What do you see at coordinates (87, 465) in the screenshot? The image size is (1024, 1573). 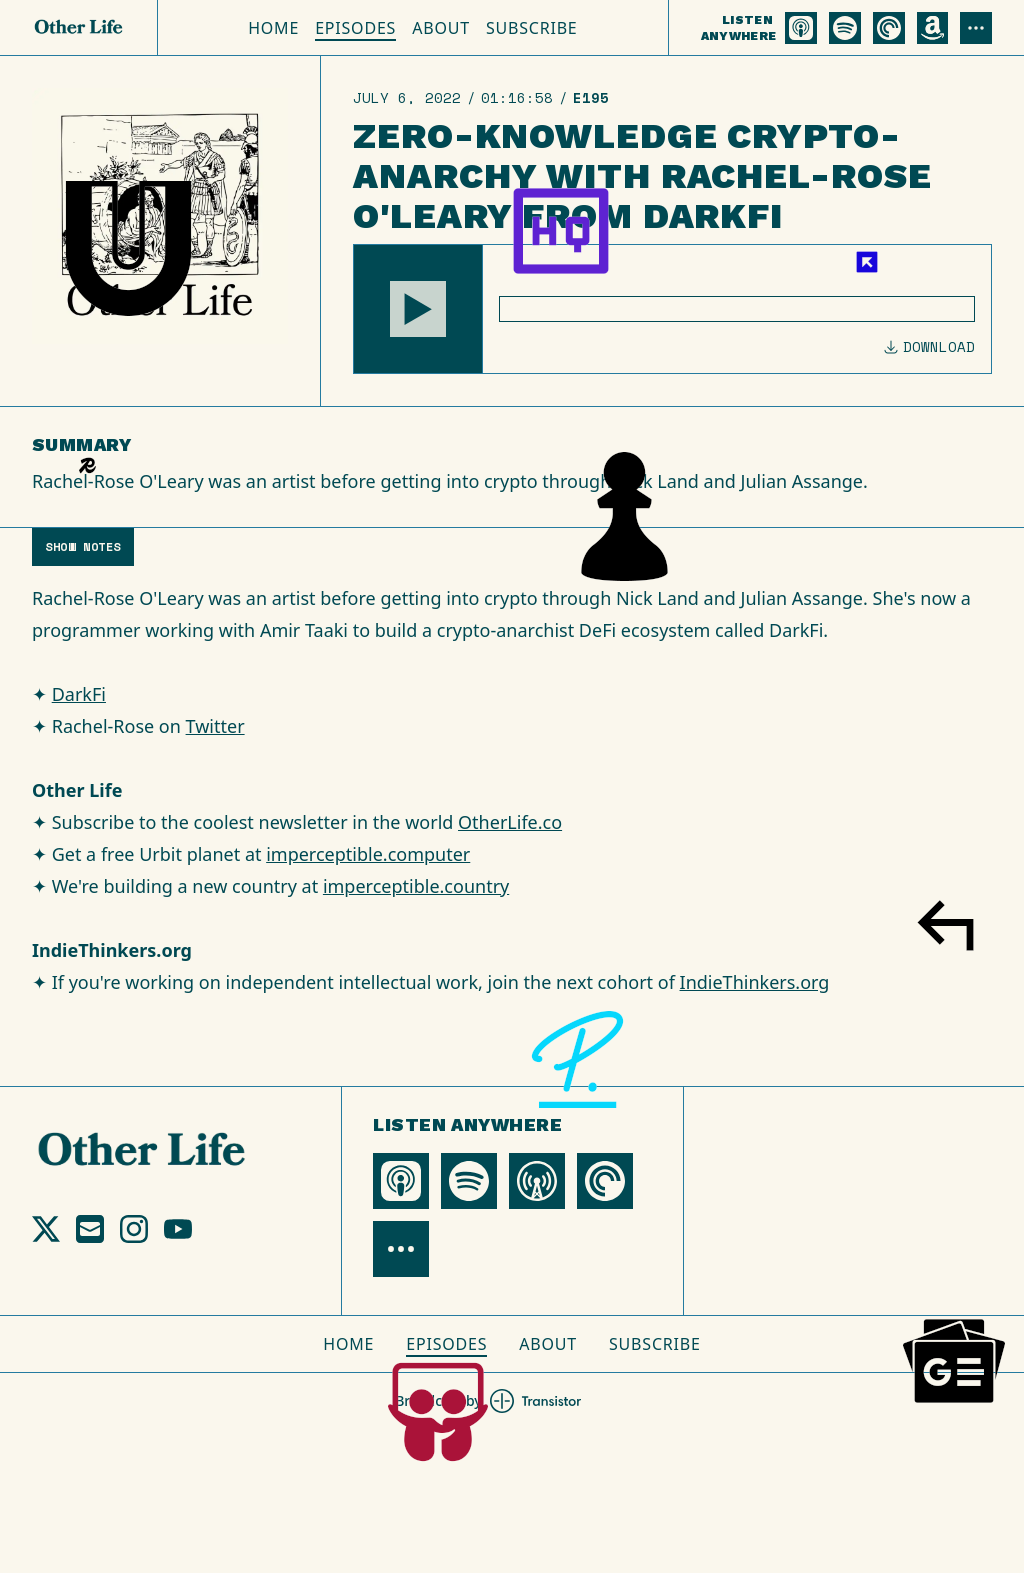 I see `Redis database service logo` at bounding box center [87, 465].